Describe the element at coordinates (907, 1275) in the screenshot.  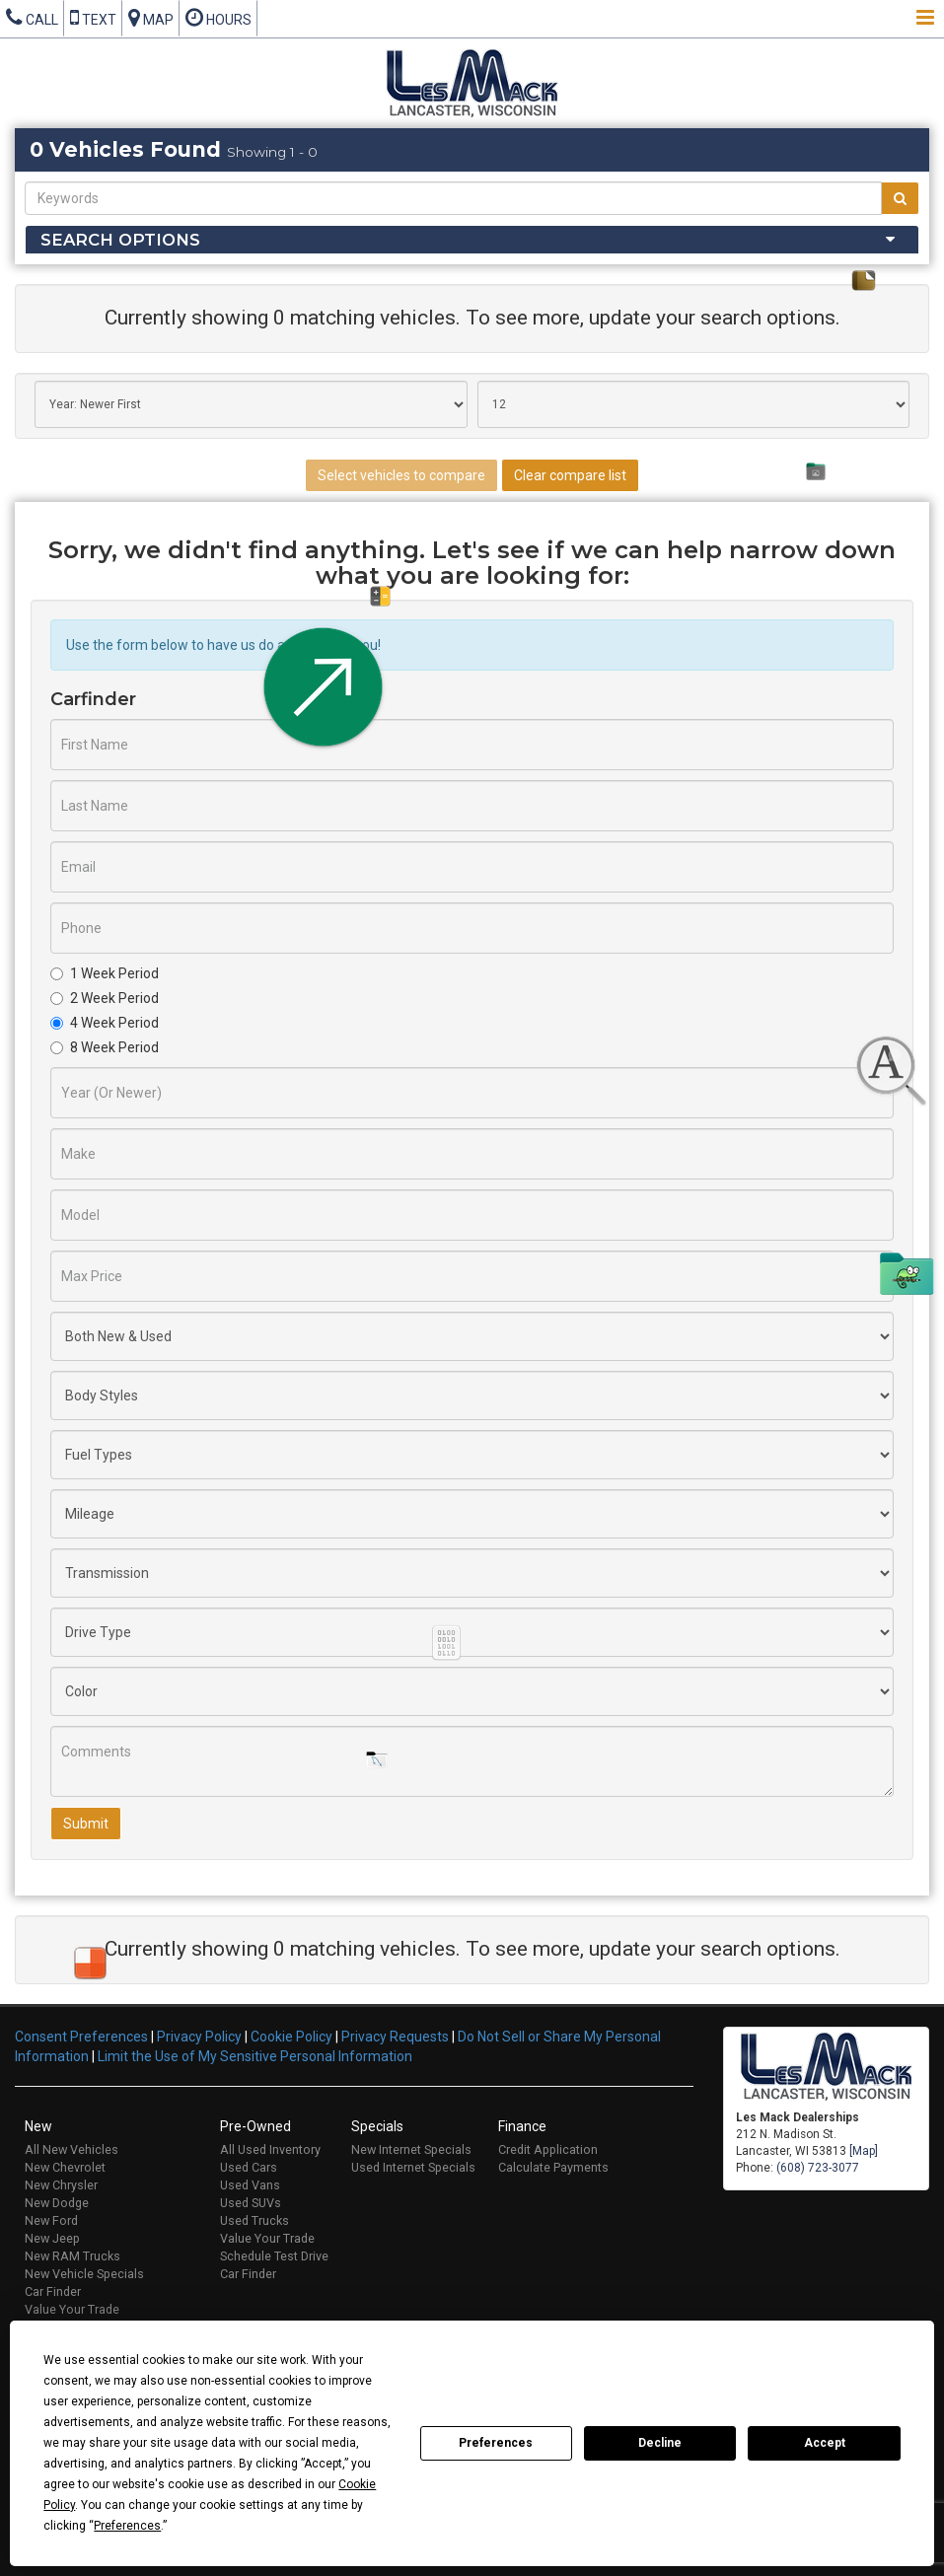
I see `open notepad++ project folder` at that location.